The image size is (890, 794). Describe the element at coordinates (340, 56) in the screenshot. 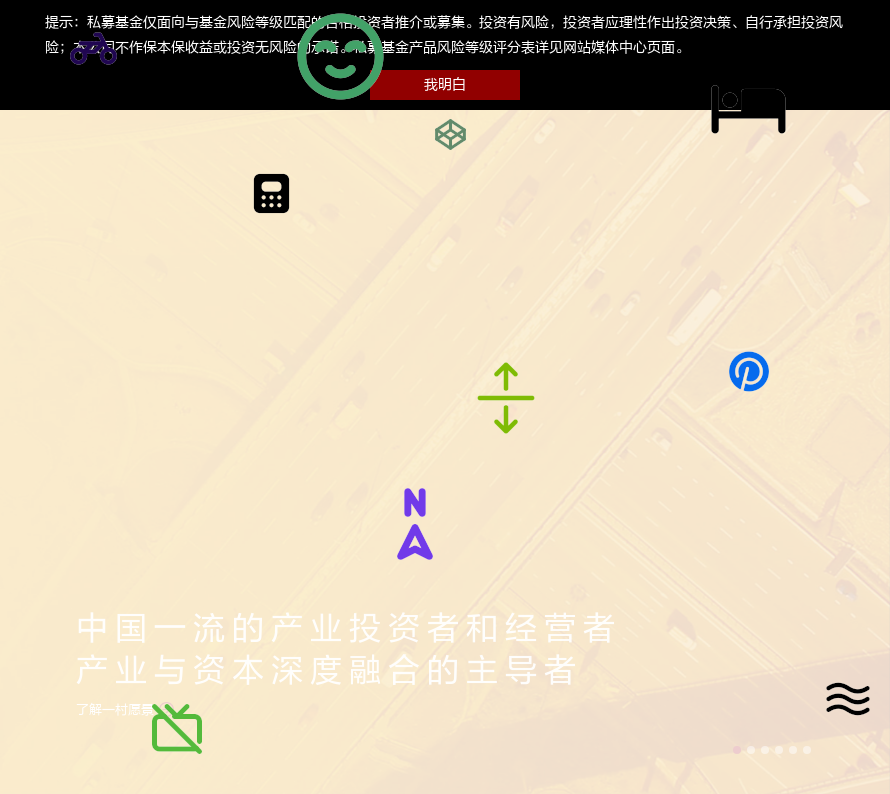

I see `rate your experience positively` at that location.